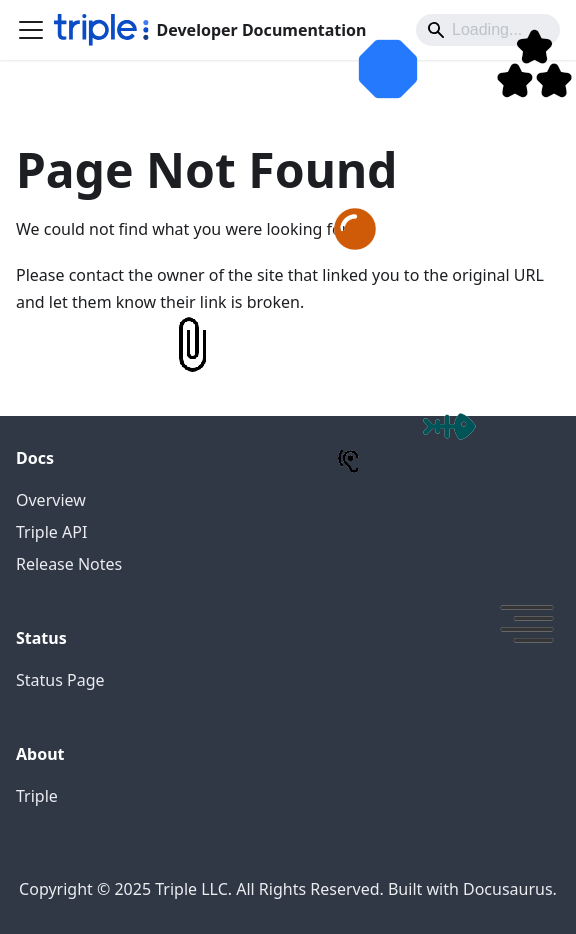 The width and height of the screenshot is (576, 934). Describe the element at coordinates (527, 625) in the screenshot. I see `align text to the right` at that location.